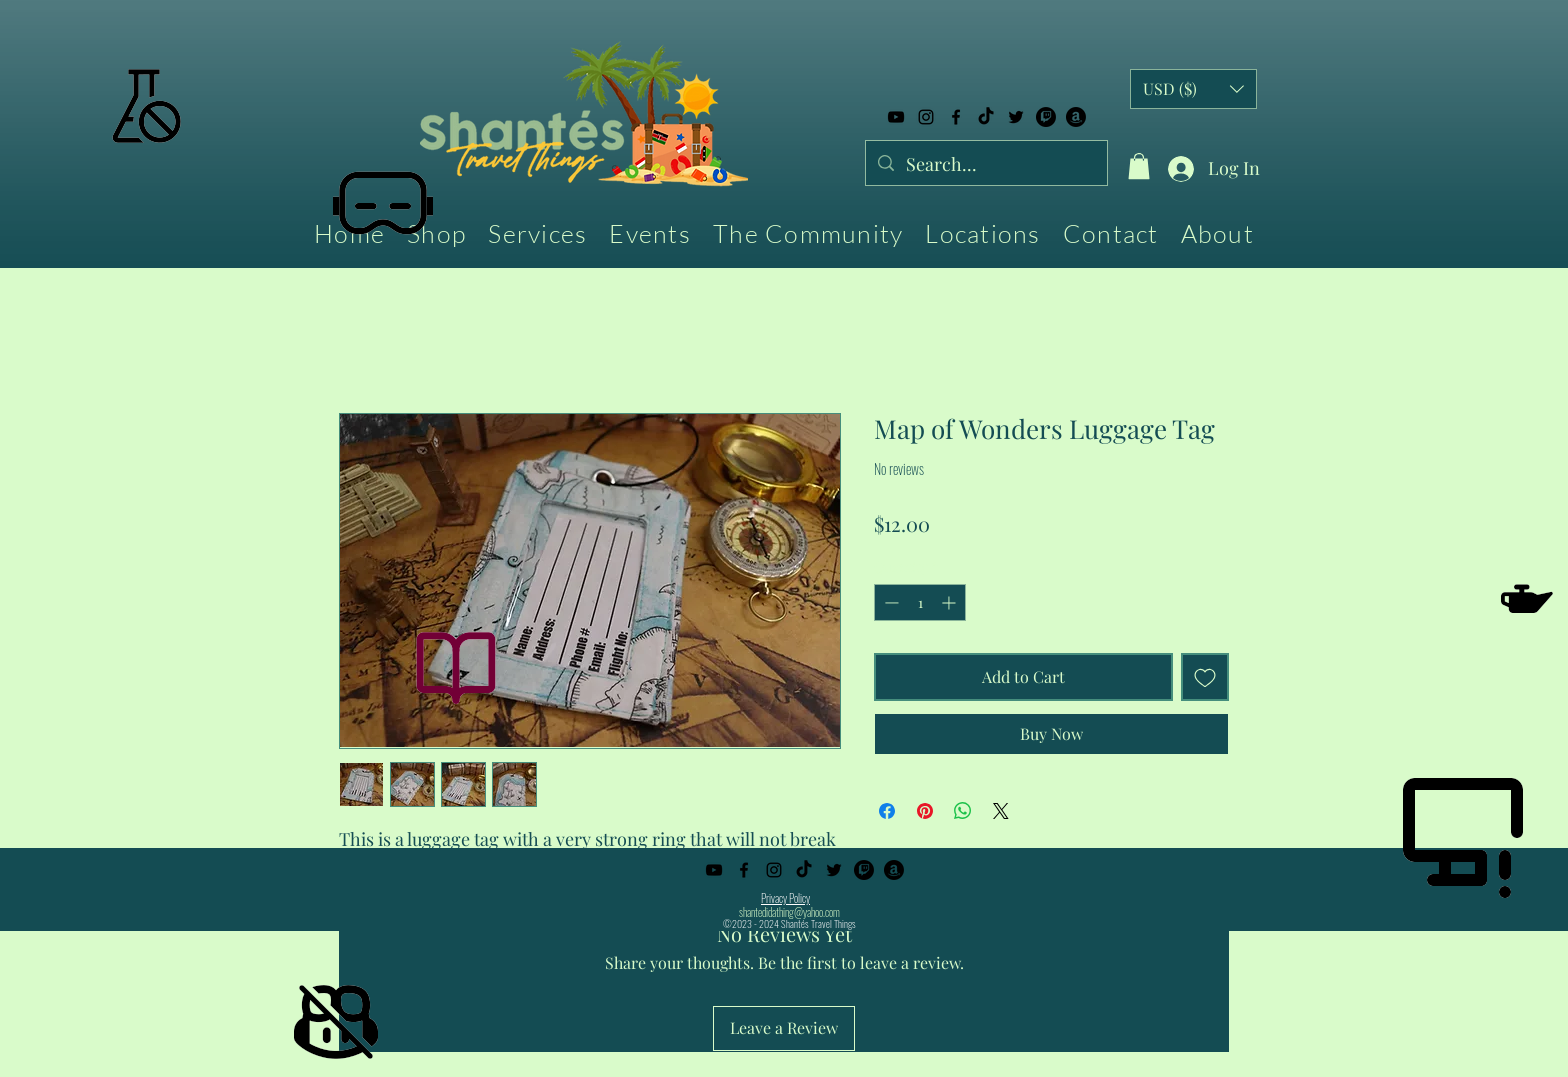 The image size is (1568, 1077). Describe the element at coordinates (383, 203) in the screenshot. I see `access virtual reality settings or features` at that location.